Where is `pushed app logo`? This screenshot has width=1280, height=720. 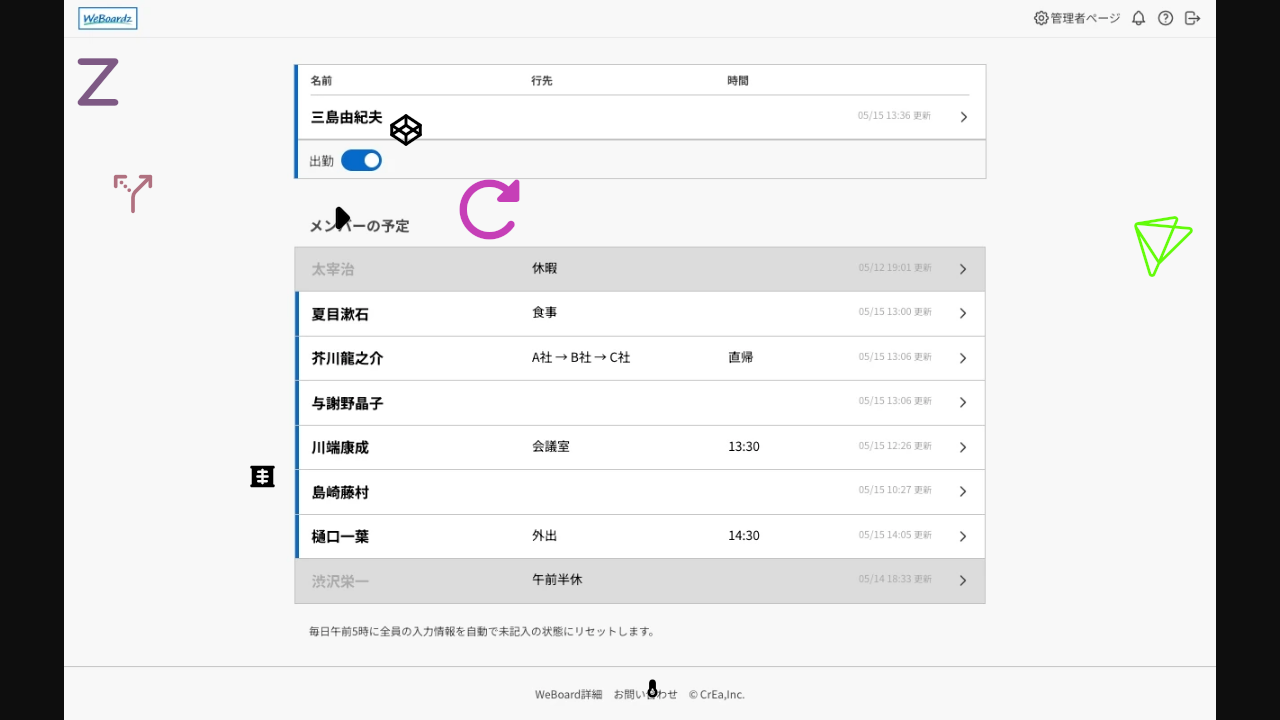 pushed app logo is located at coordinates (1163, 246).